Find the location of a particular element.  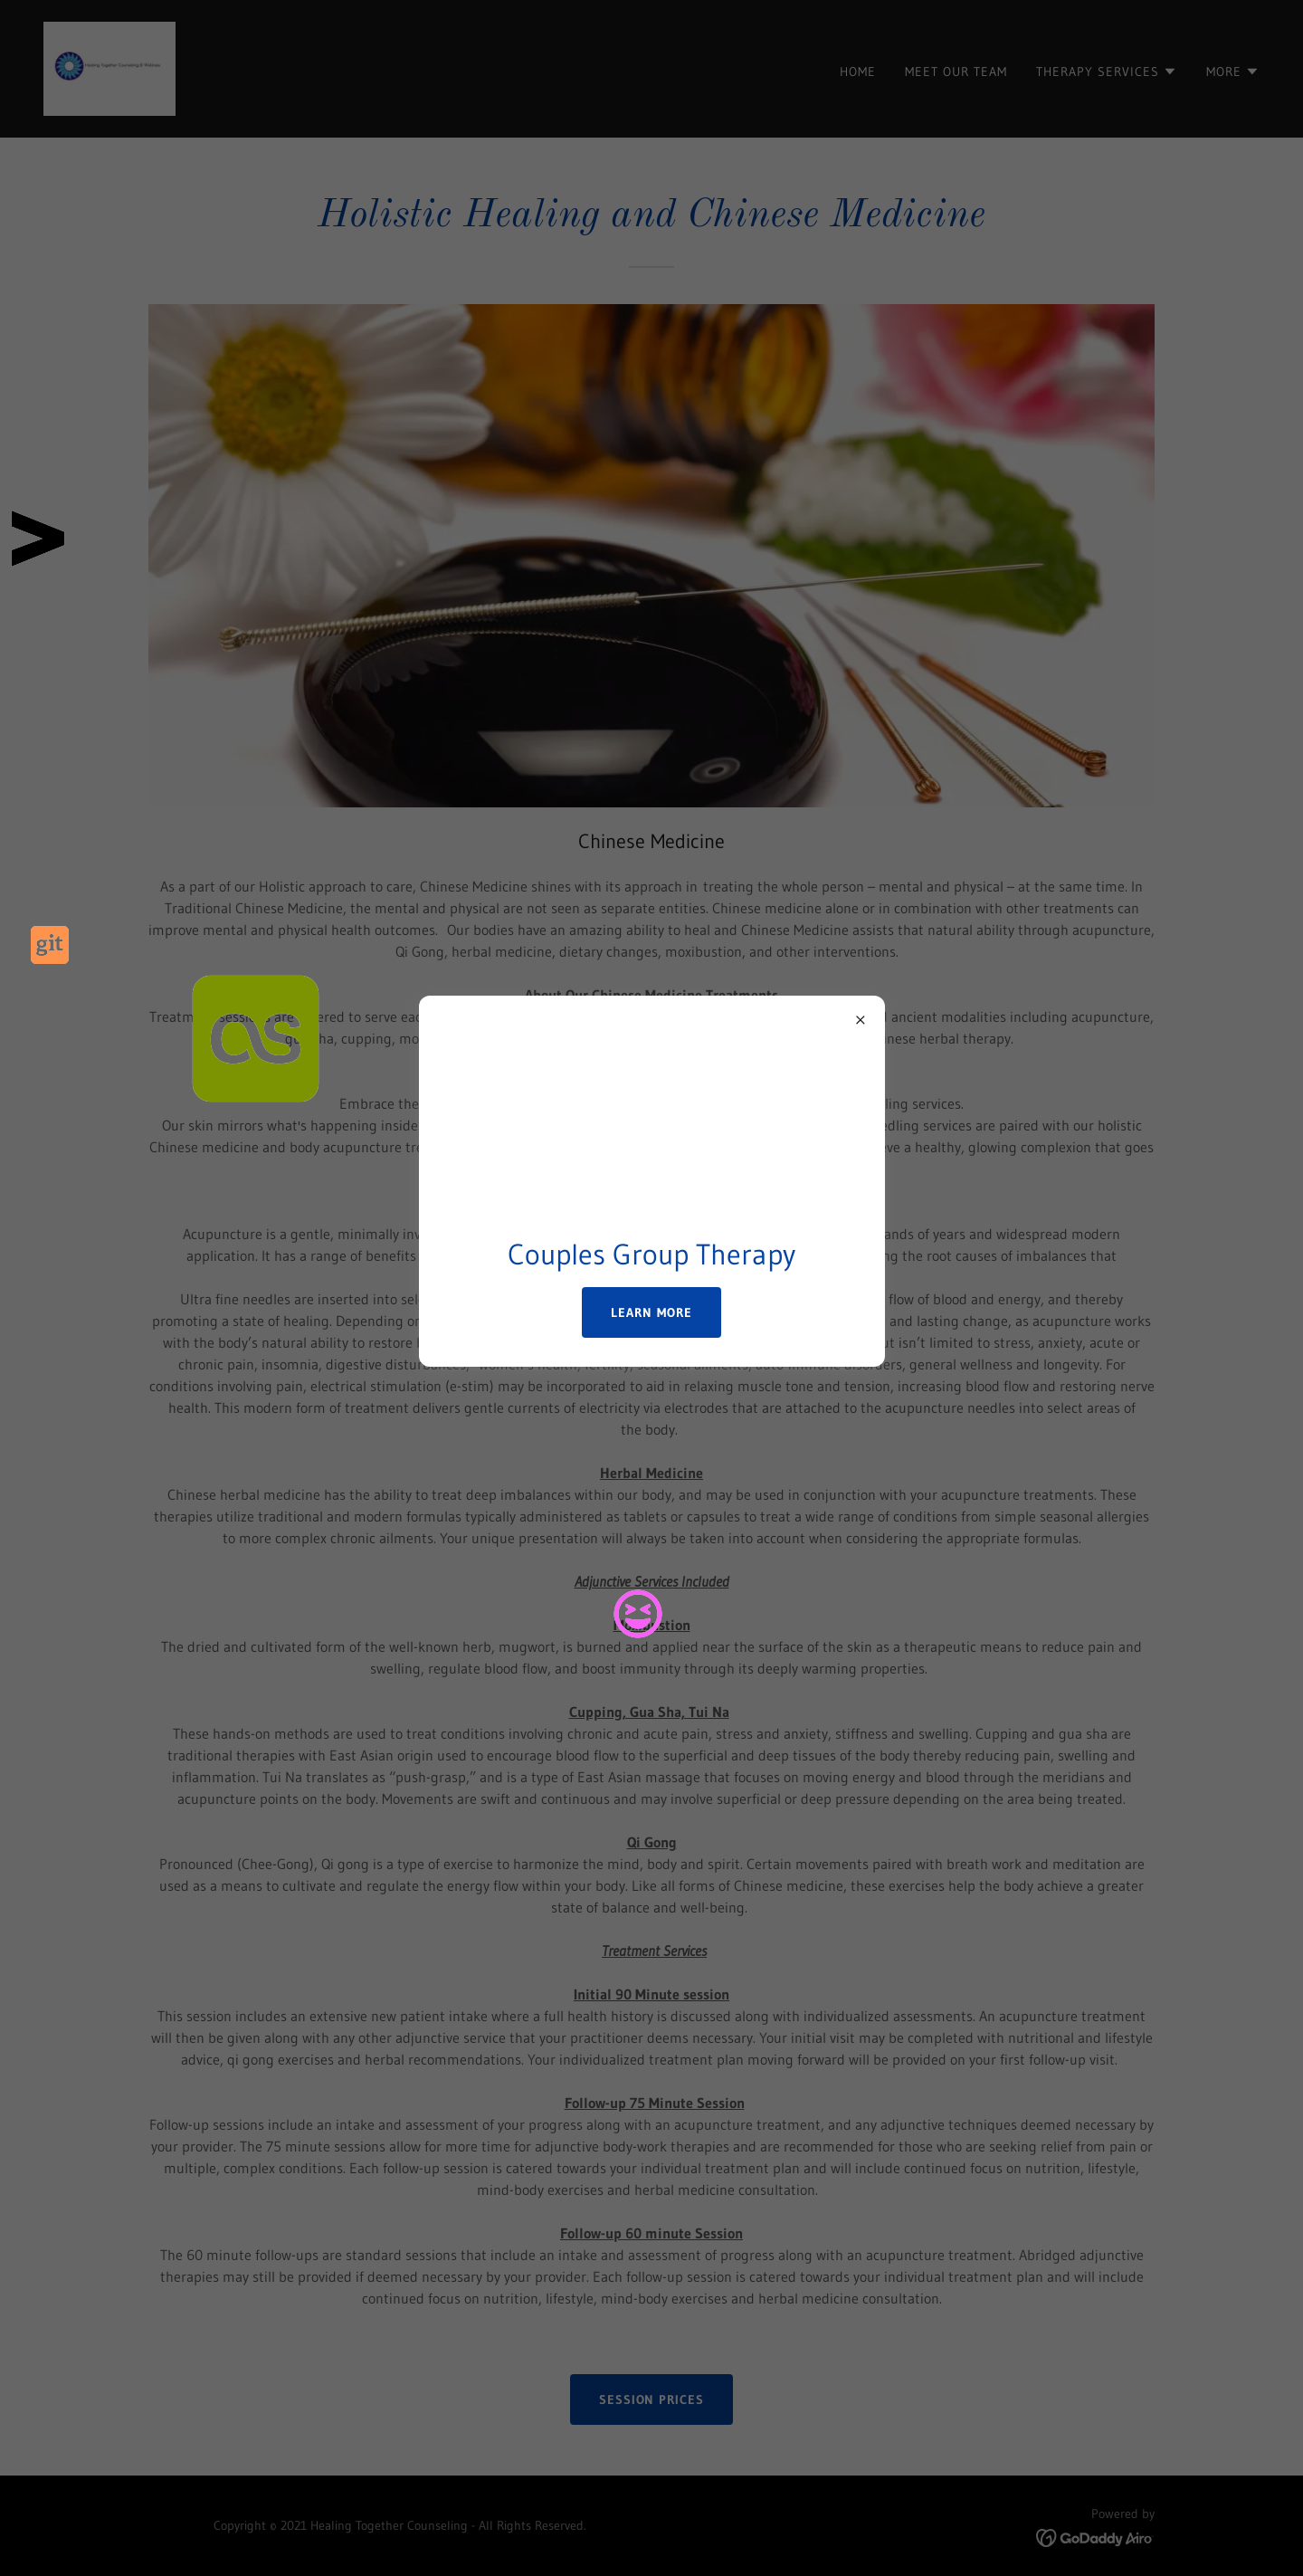

git version control logo is located at coordinates (50, 945).